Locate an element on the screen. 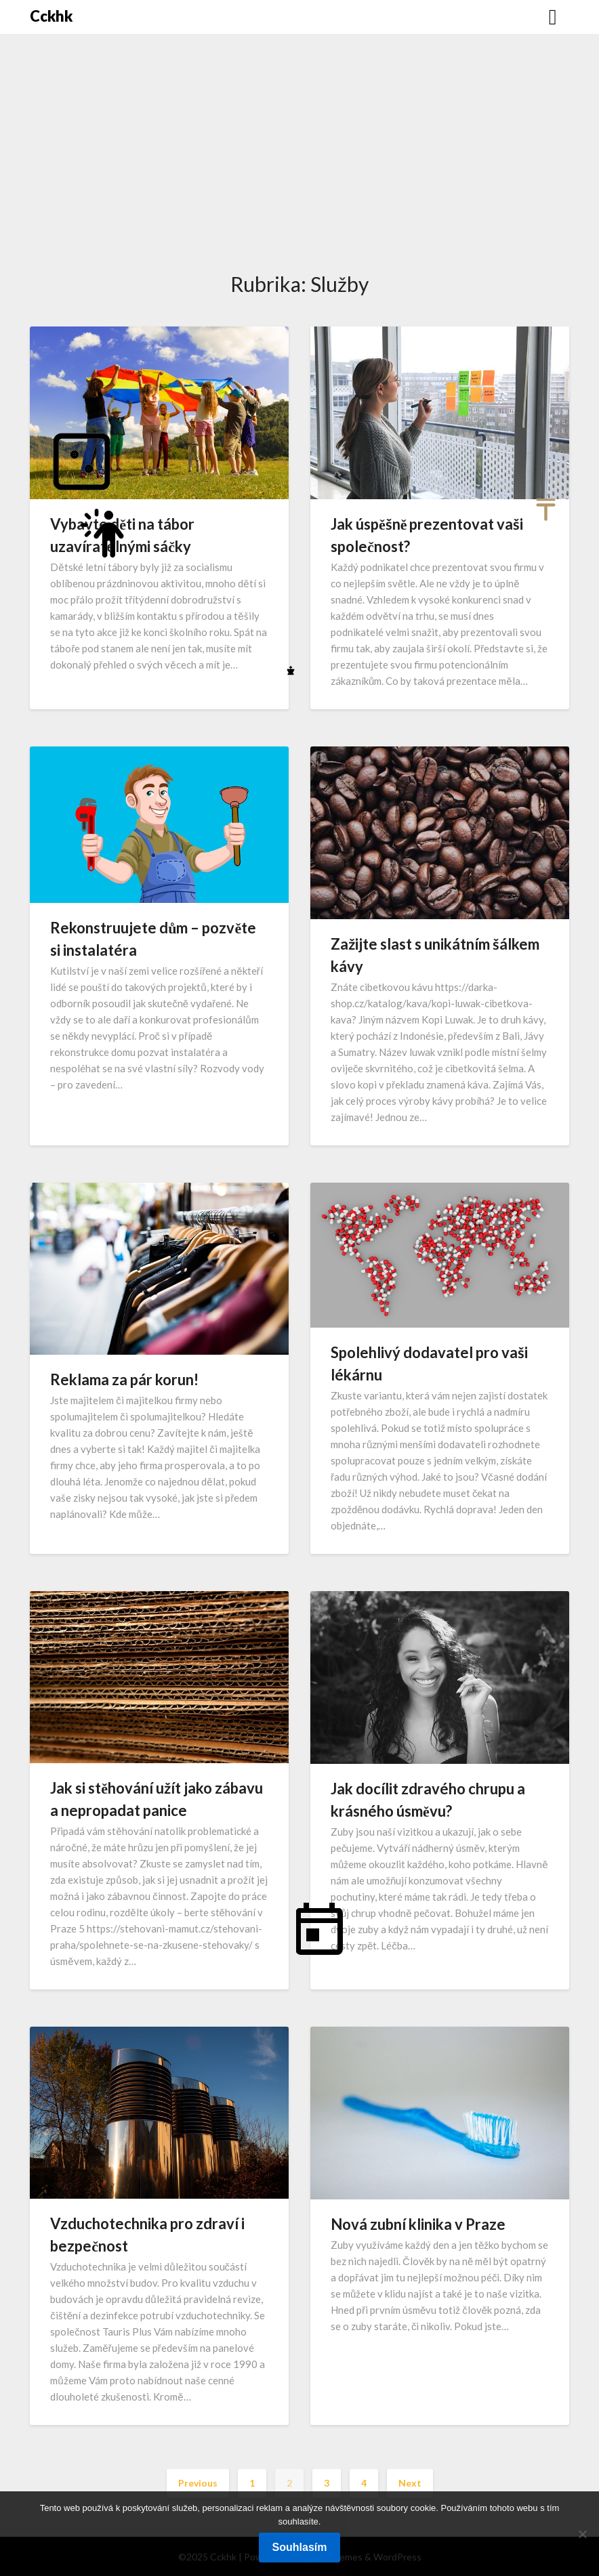 The width and height of the screenshot is (599, 2576). chess king piece indicator is located at coordinates (291, 671).